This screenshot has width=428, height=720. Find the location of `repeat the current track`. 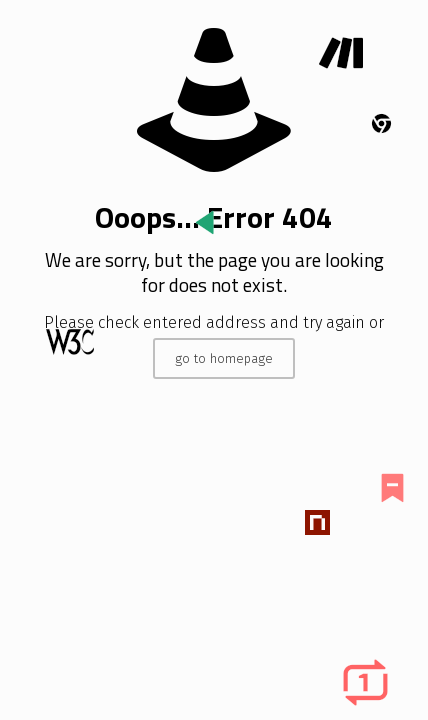

repeat the current track is located at coordinates (365, 682).